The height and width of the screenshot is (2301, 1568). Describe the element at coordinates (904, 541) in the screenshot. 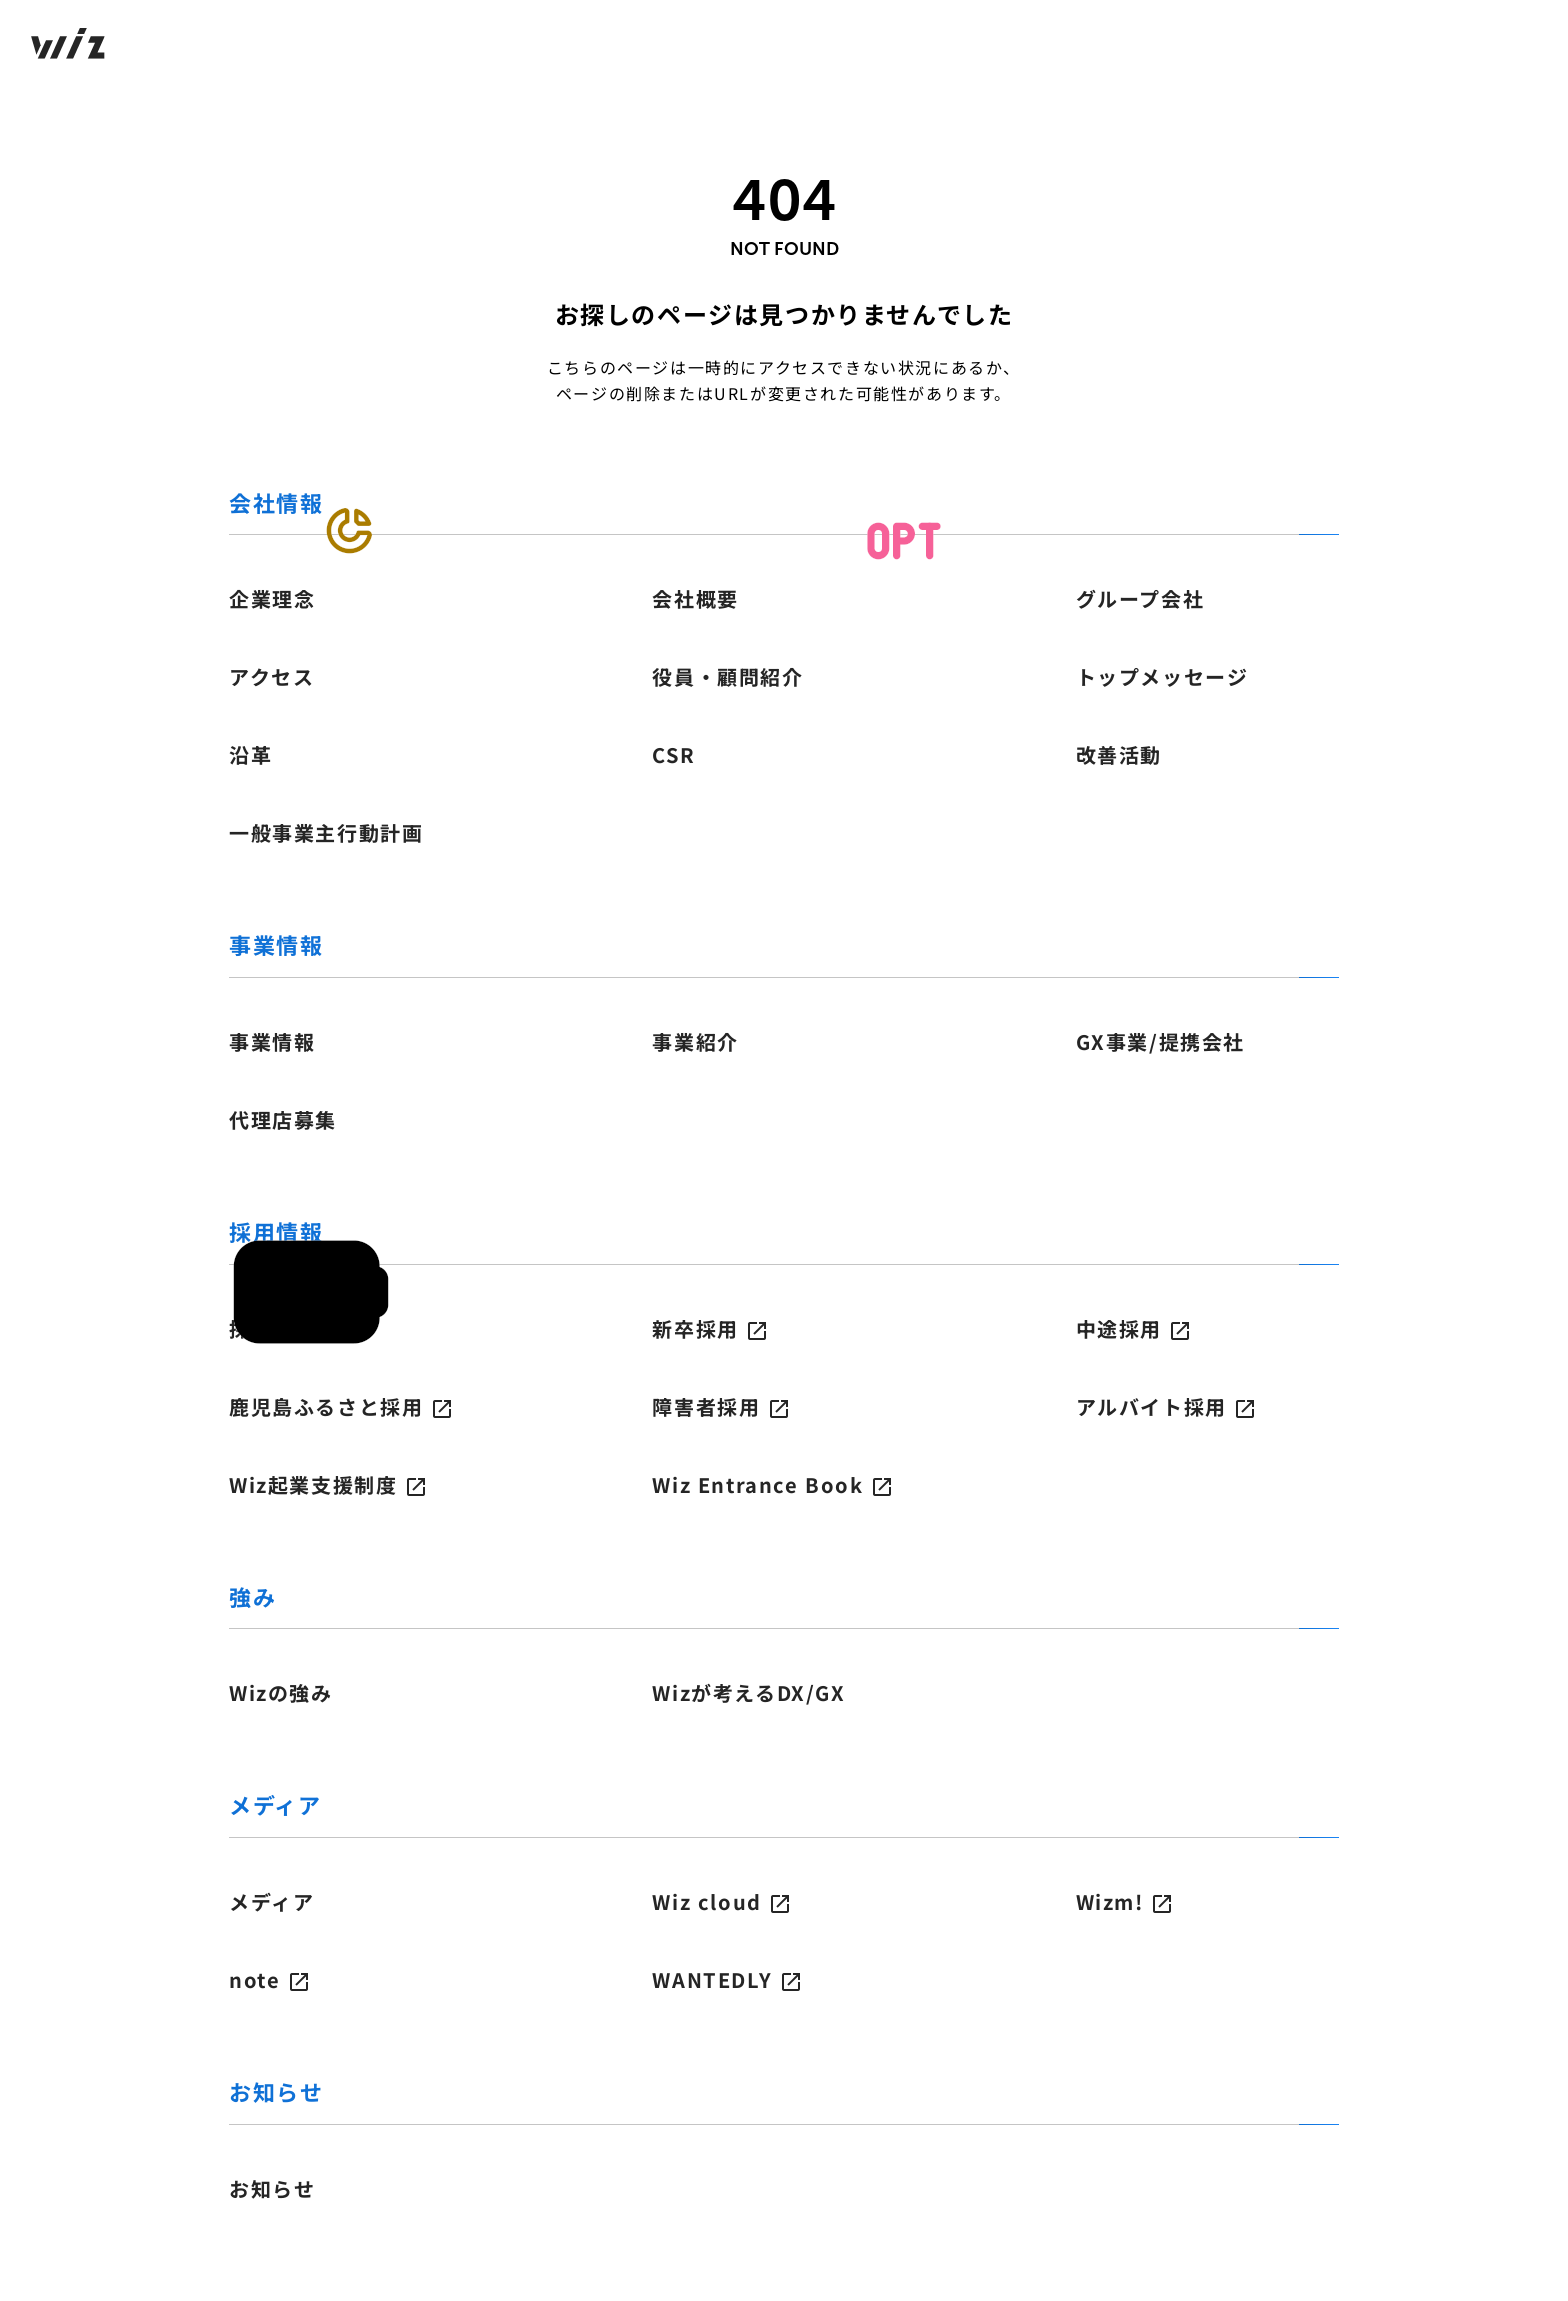

I see `send an HTTP OPTIONS request` at that location.